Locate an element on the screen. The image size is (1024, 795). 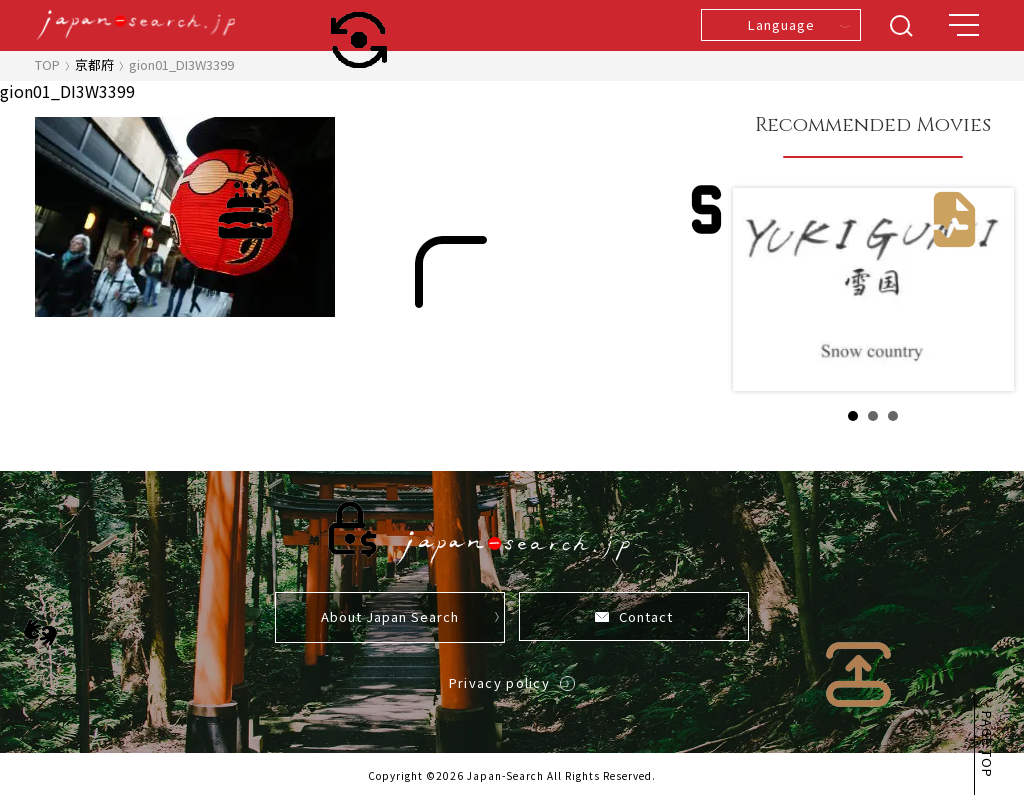
indicates content requires payment to access is located at coordinates (350, 528).